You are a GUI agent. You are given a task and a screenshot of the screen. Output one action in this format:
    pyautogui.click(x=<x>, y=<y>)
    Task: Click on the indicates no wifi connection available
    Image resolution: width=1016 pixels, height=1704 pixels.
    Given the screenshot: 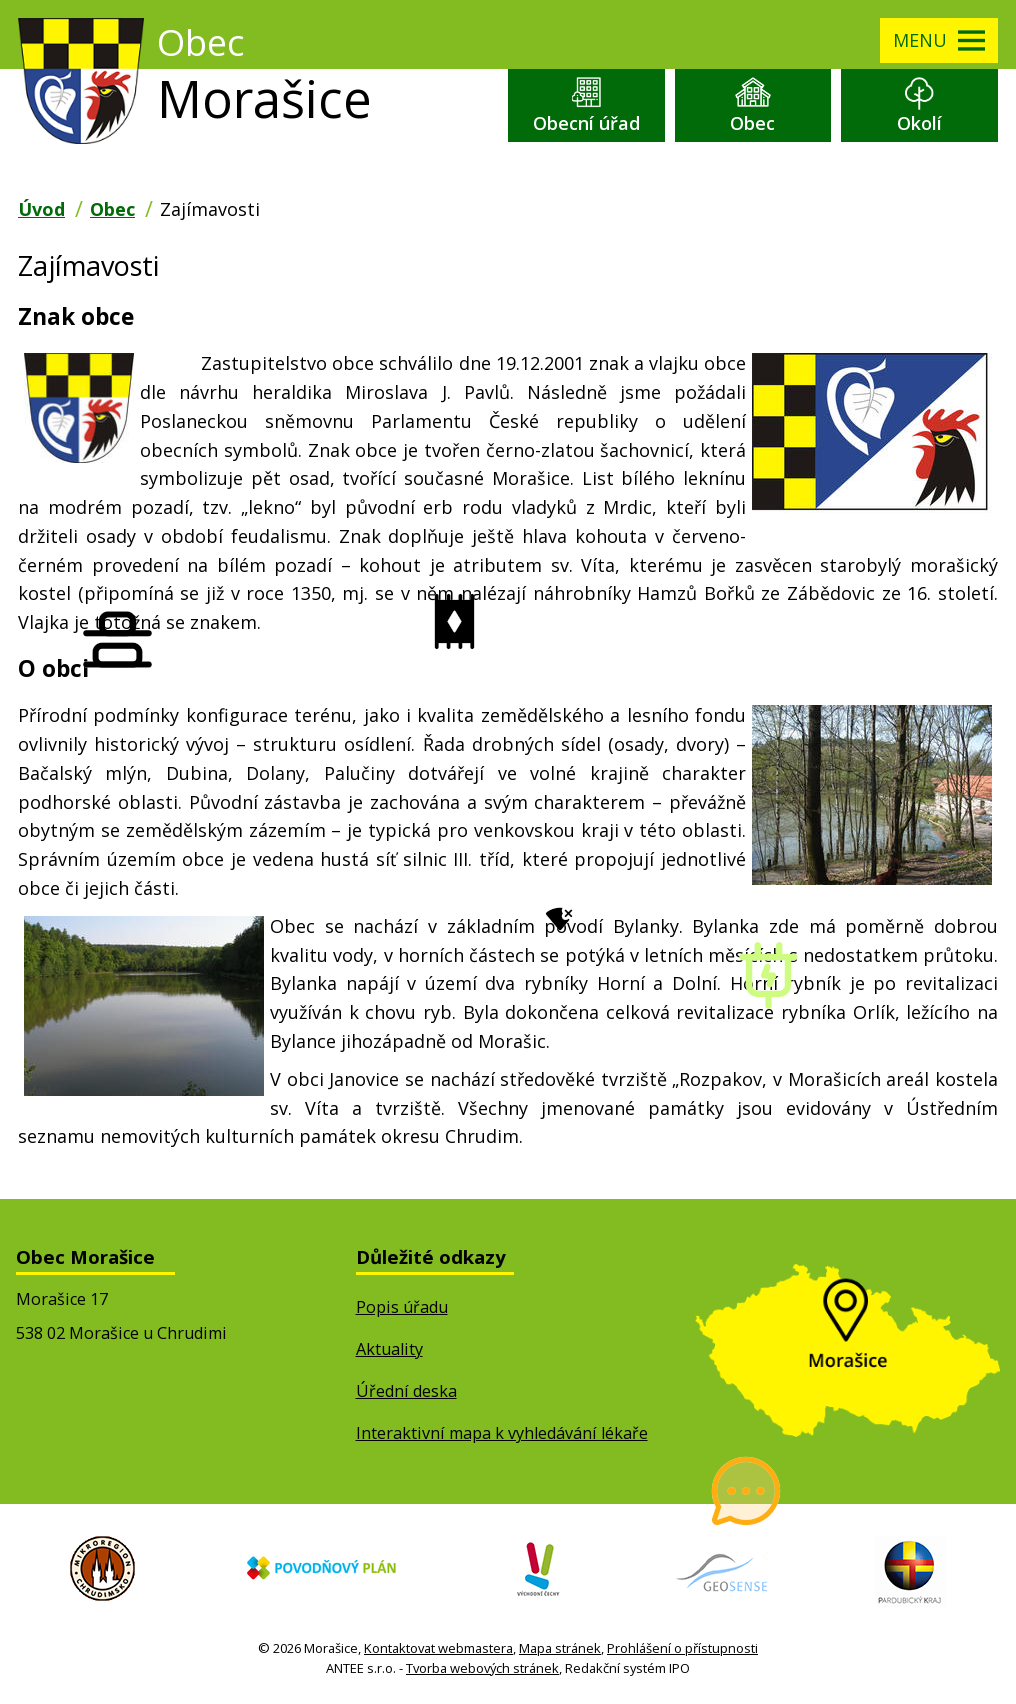 What is the action you would take?
    pyautogui.click(x=560, y=919)
    